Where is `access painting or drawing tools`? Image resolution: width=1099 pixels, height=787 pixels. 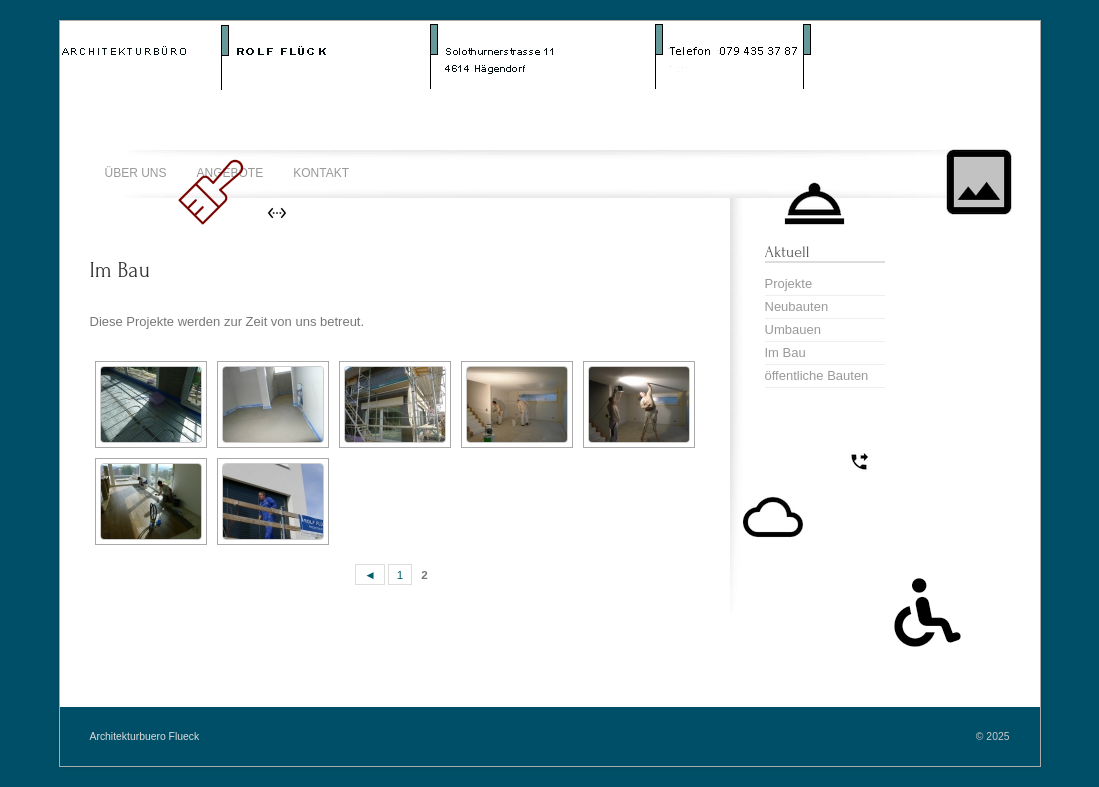 access painting or drawing tools is located at coordinates (212, 191).